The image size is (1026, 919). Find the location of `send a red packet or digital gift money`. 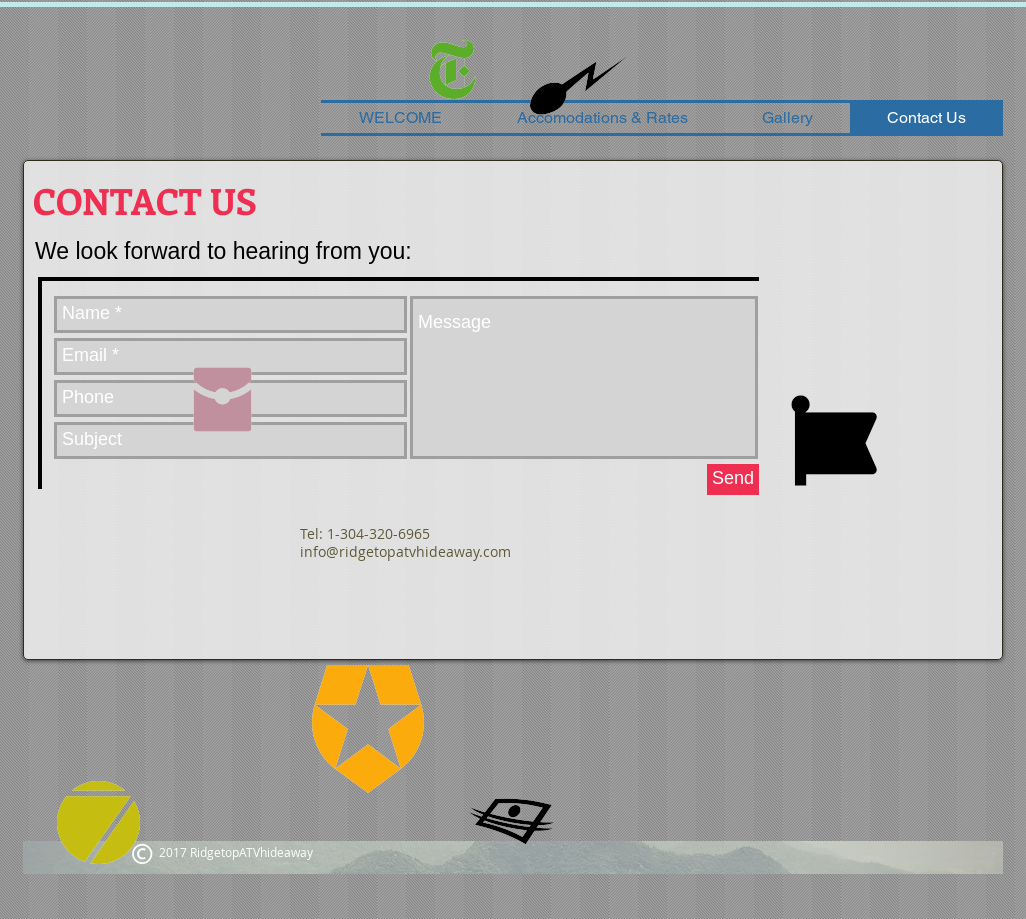

send a red packet or digital gift money is located at coordinates (222, 399).